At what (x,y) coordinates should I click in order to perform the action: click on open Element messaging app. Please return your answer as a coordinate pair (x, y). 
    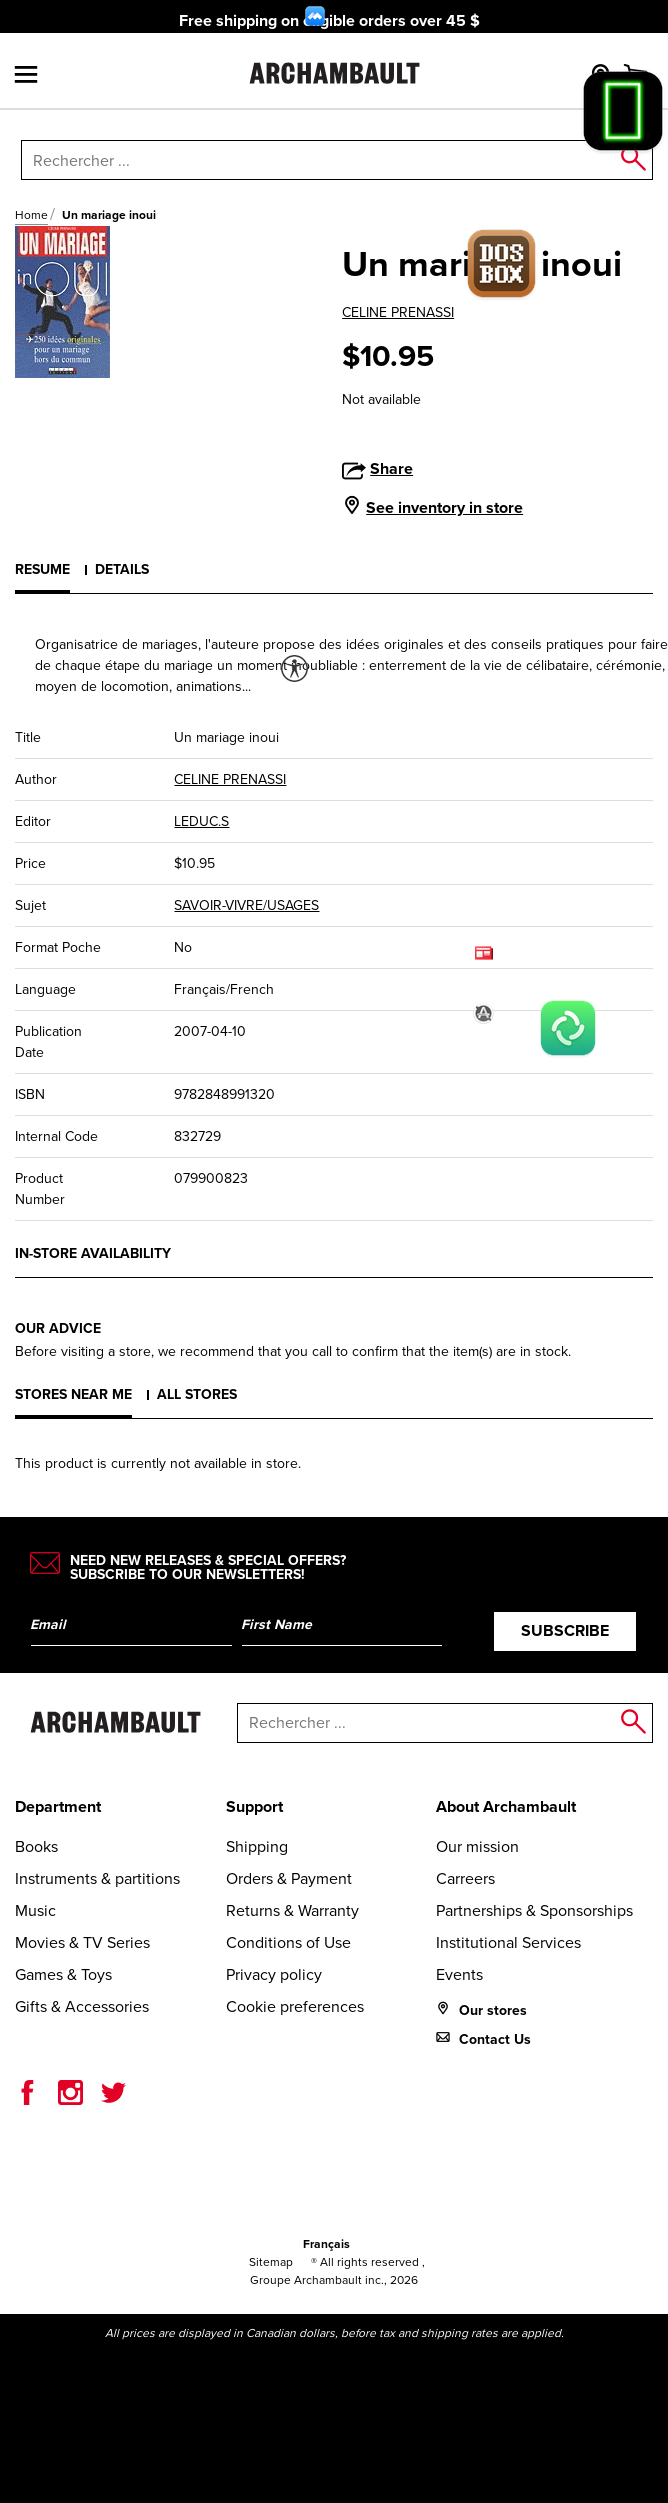
    Looking at the image, I should click on (568, 1028).